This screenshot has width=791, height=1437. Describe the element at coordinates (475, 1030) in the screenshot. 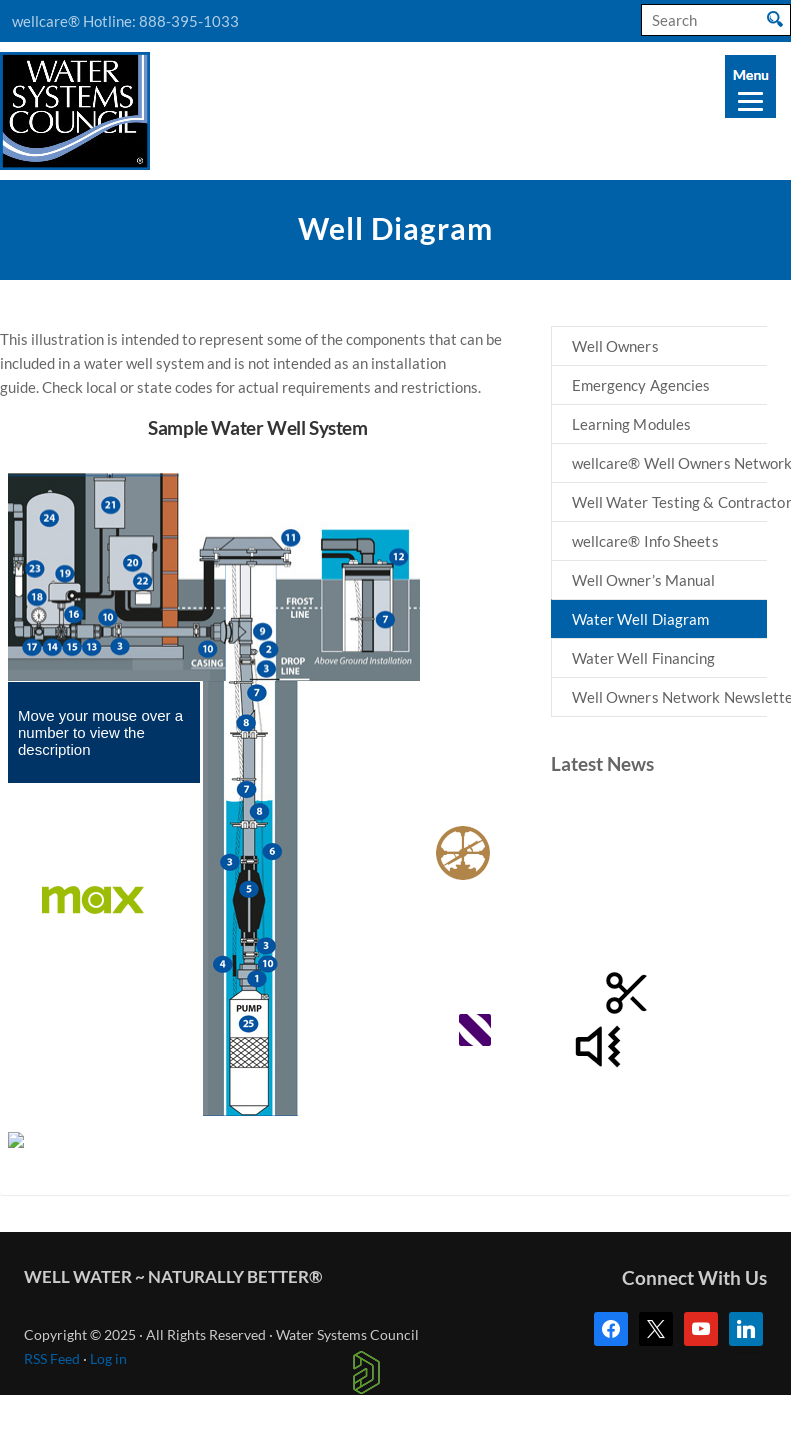

I see `open Apple News app` at that location.